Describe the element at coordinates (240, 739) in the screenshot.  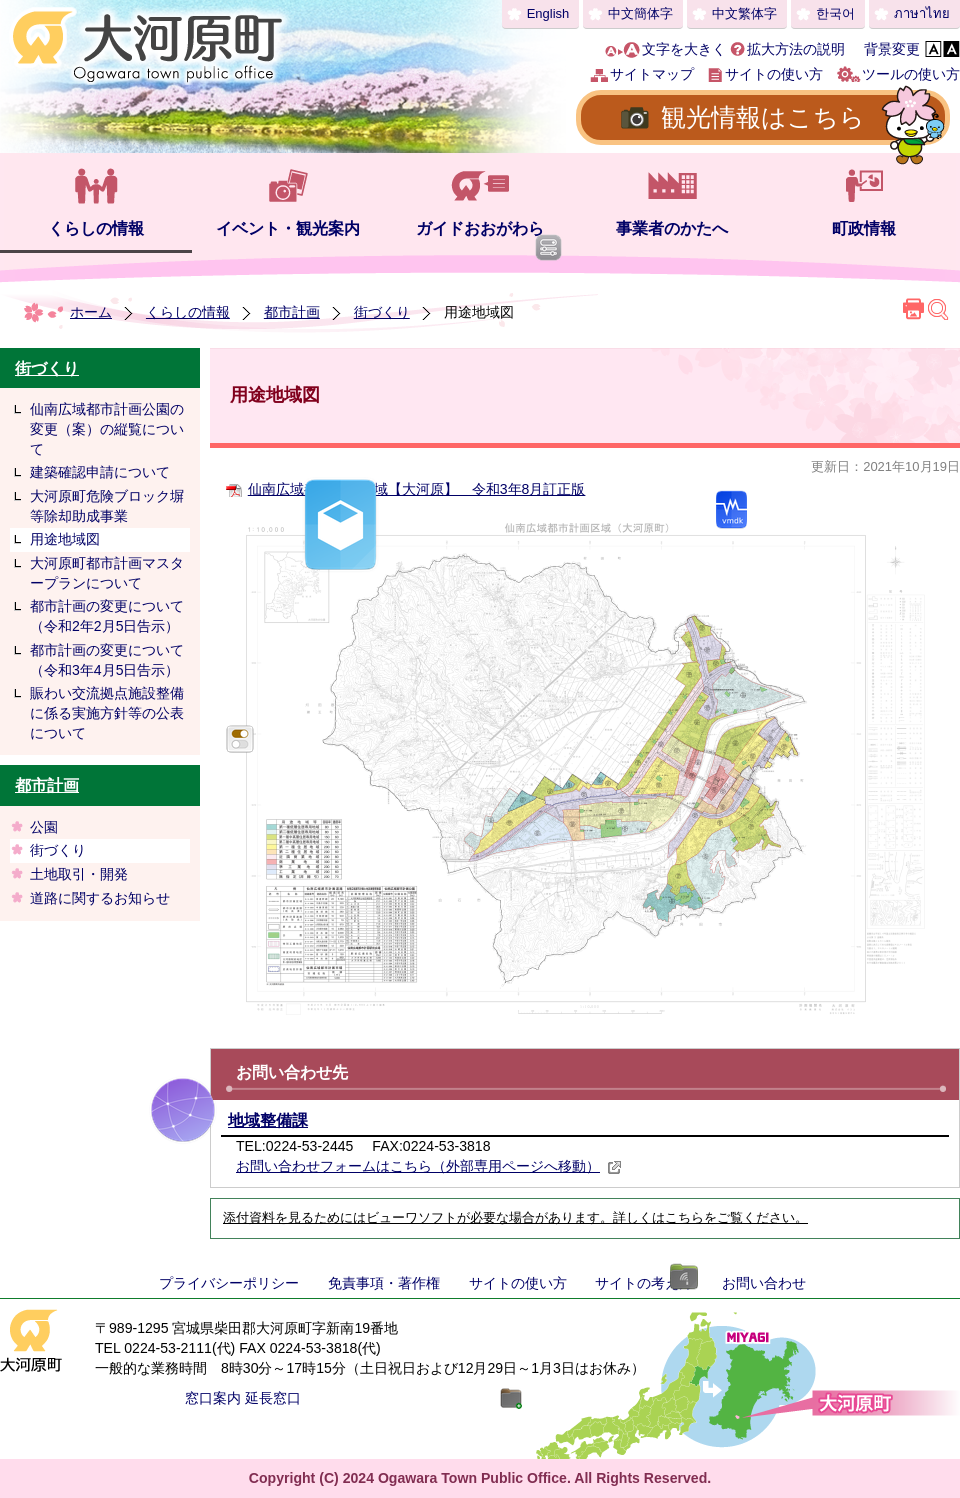
I see `open gnome tweaks settings` at that location.